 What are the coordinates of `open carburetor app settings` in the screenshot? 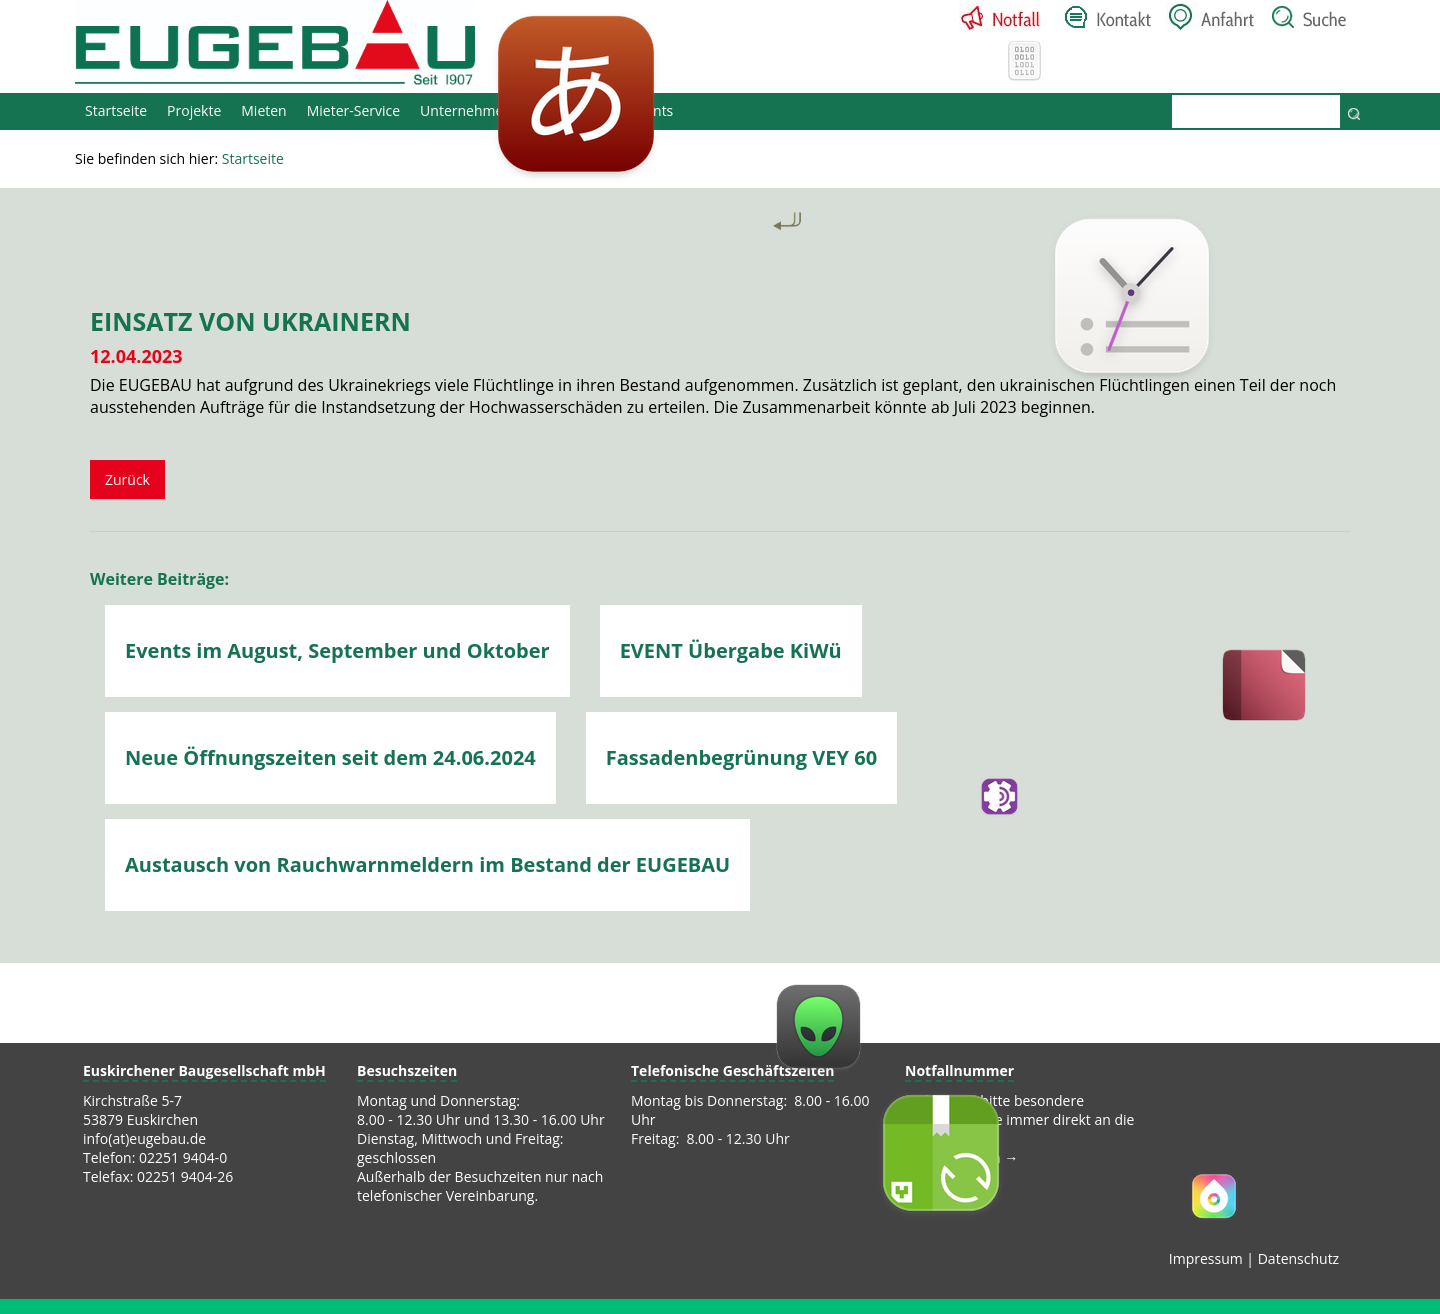 It's located at (999, 796).